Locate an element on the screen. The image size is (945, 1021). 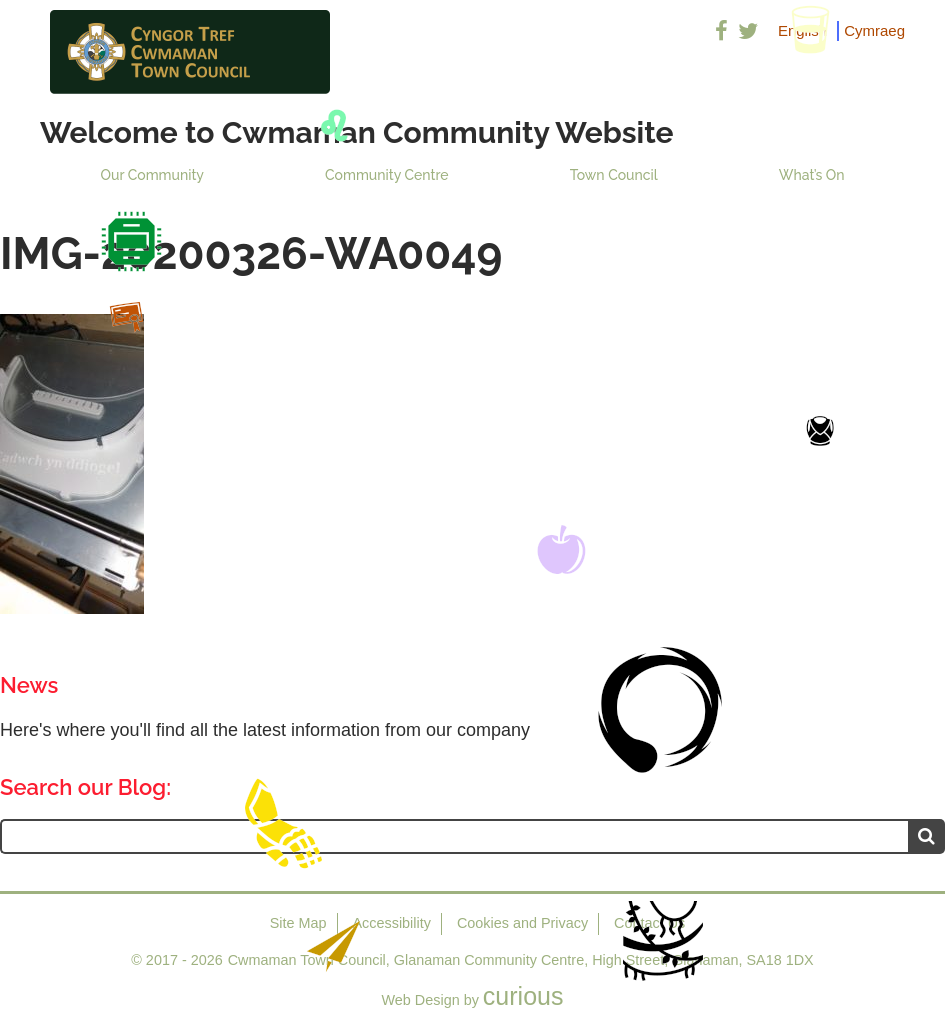
zen or meditation mode is located at coordinates (661, 710).